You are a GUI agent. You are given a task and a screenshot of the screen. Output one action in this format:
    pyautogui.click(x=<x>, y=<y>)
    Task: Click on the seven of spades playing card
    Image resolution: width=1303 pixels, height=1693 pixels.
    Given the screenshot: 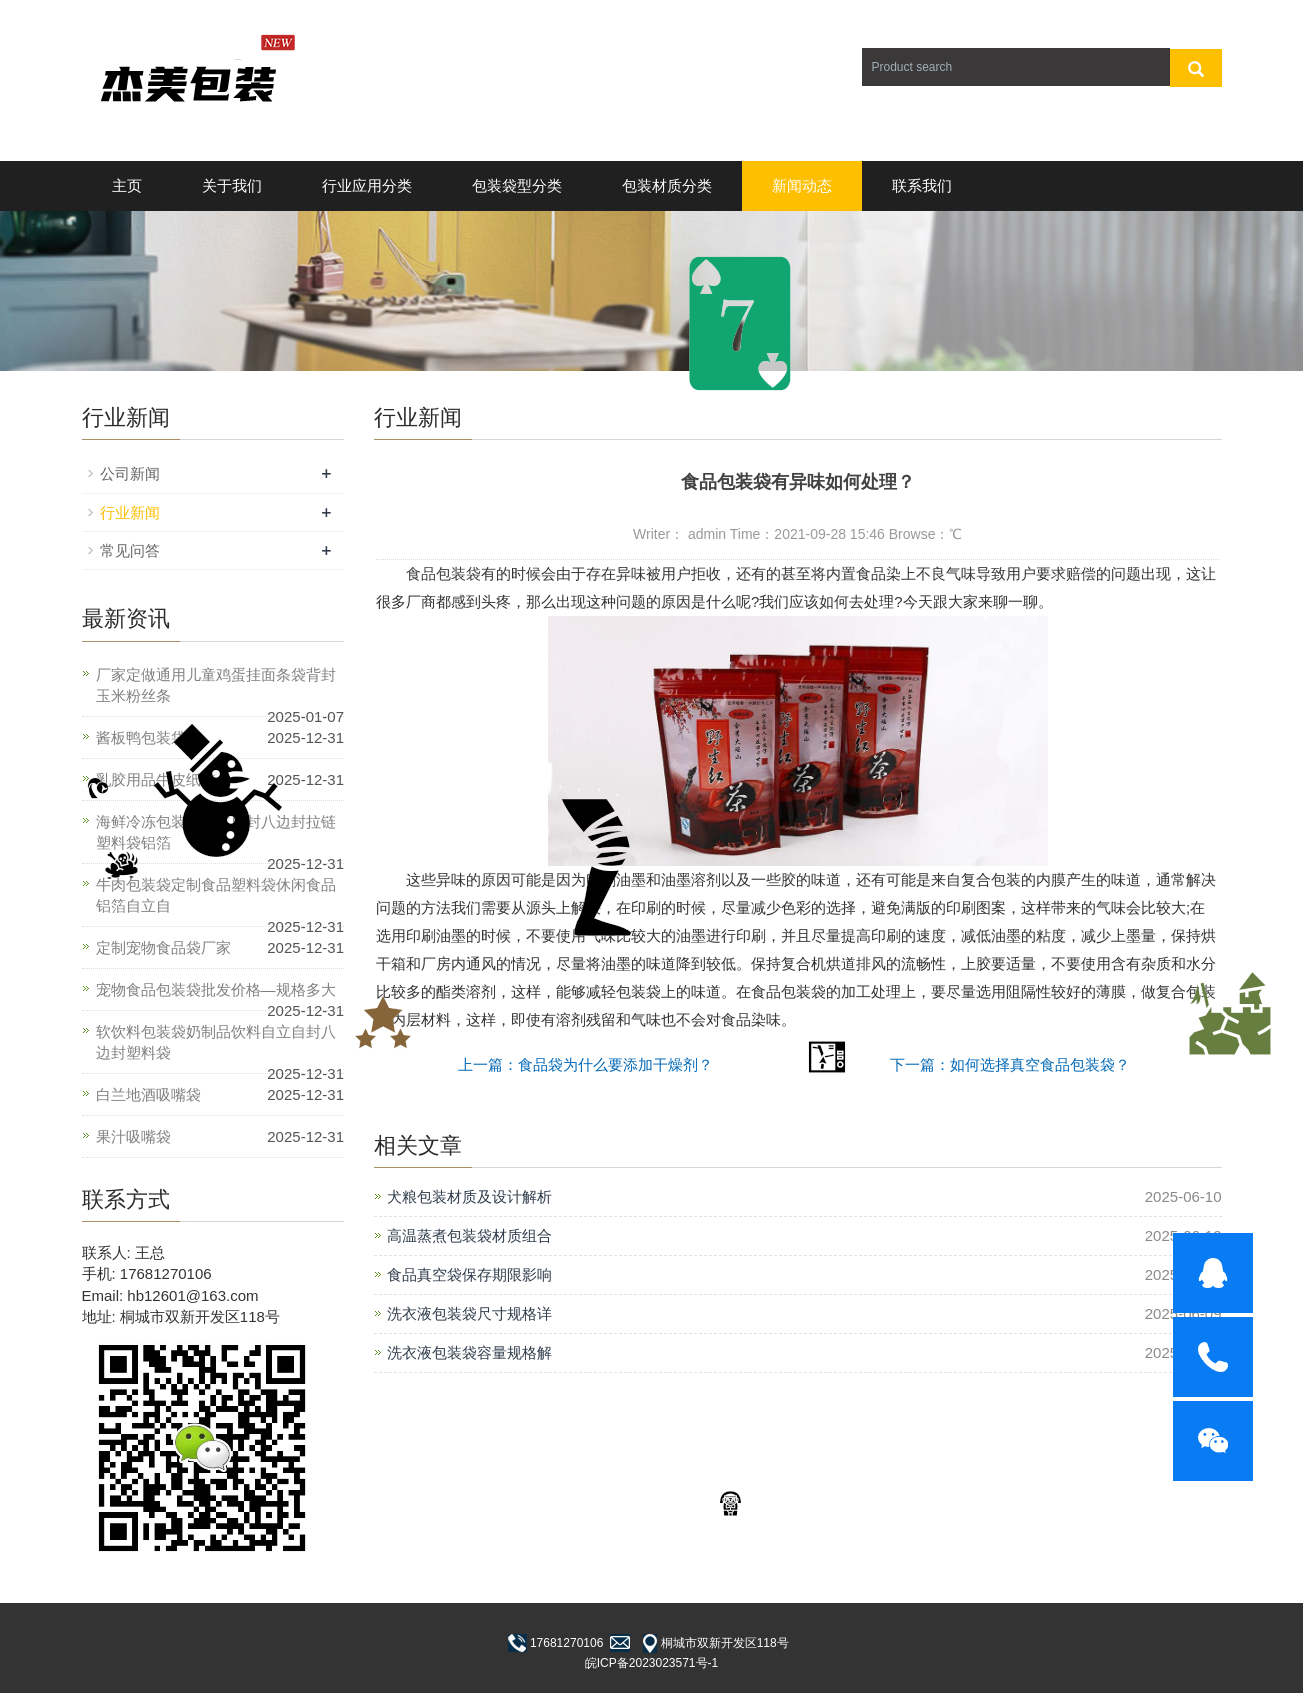 What is the action you would take?
    pyautogui.click(x=739, y=323)
    